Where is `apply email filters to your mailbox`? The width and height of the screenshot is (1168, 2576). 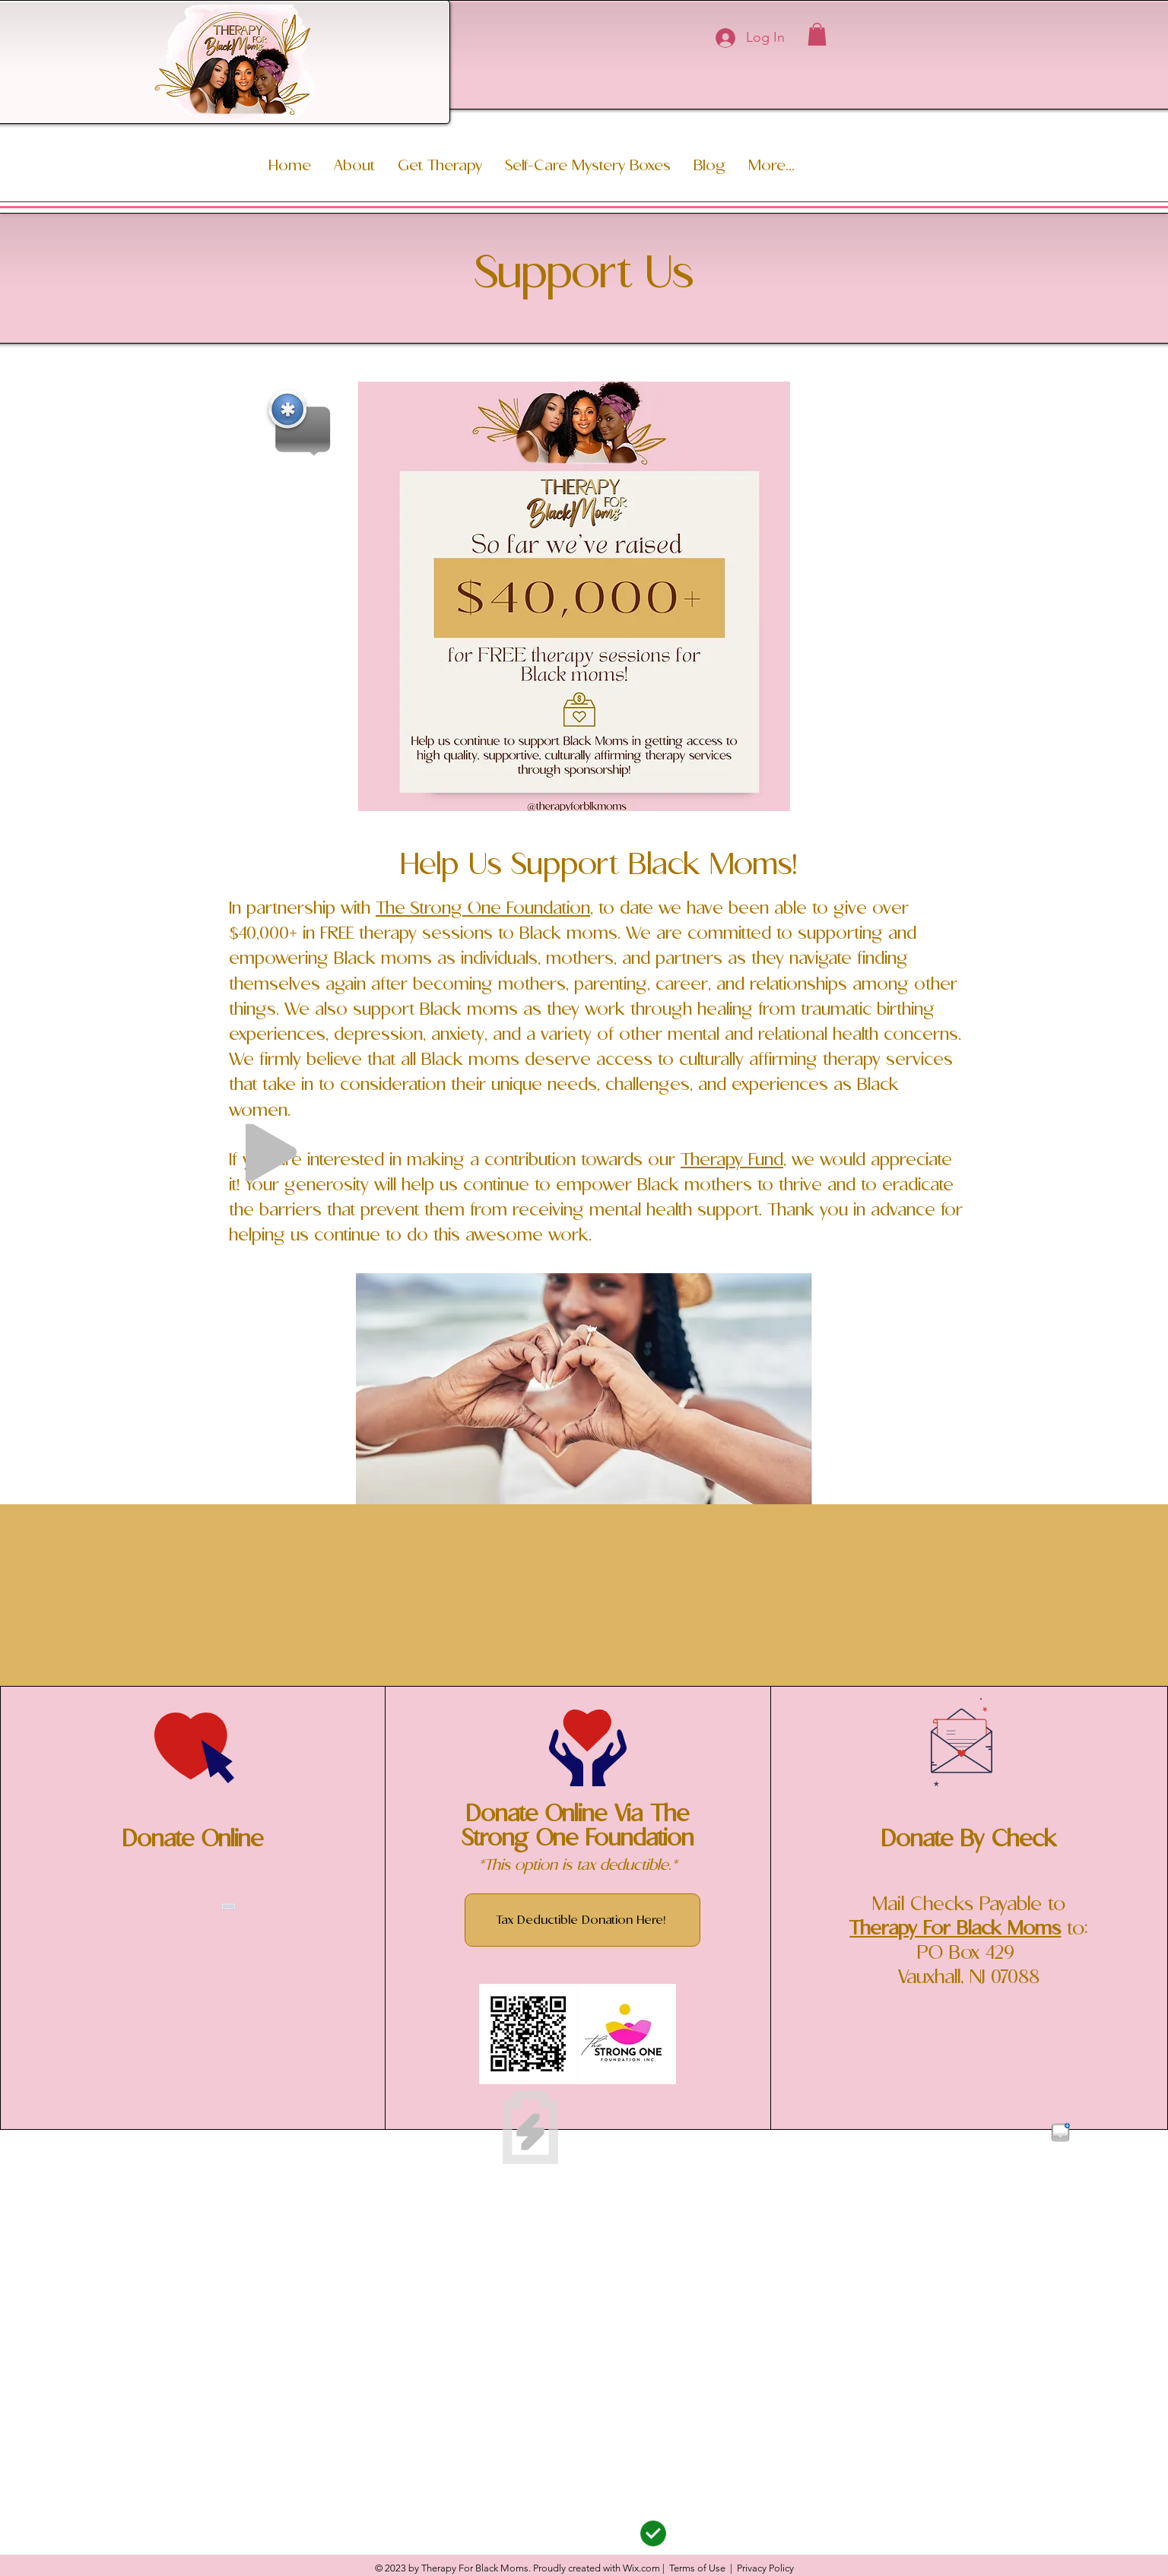
apply email filters to your mailbox is located at coordinates (653, 2533).